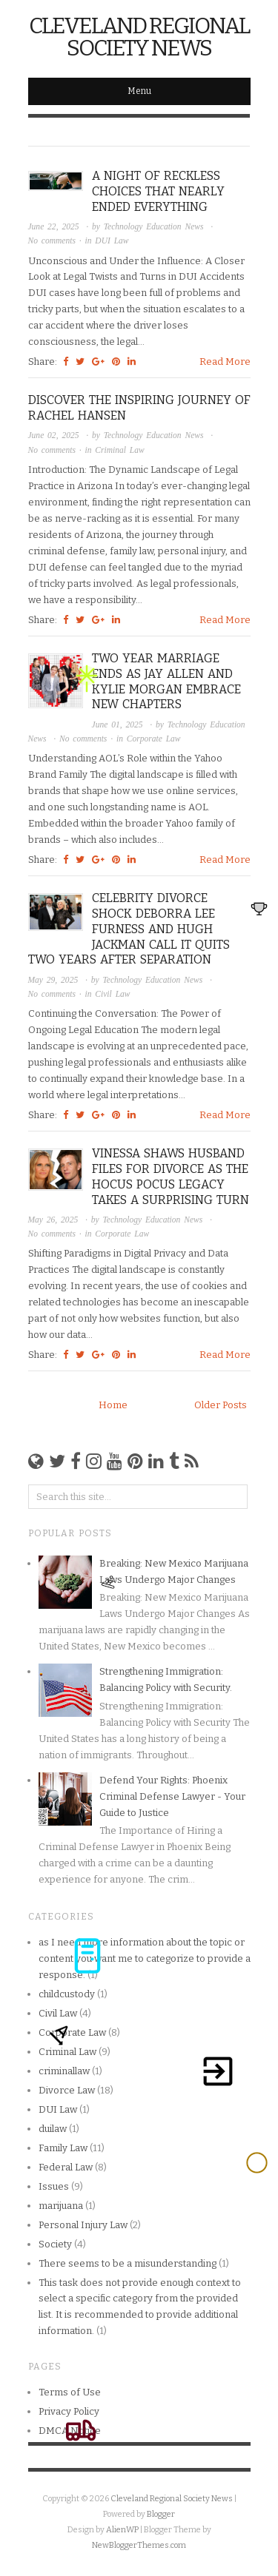 Image resolution: width=278 pixels, height=2576 pixels. What do you see at coordinates (87, 679) in the screenshot?
I see `visit linktree profile` at bounding box center [87, 679].